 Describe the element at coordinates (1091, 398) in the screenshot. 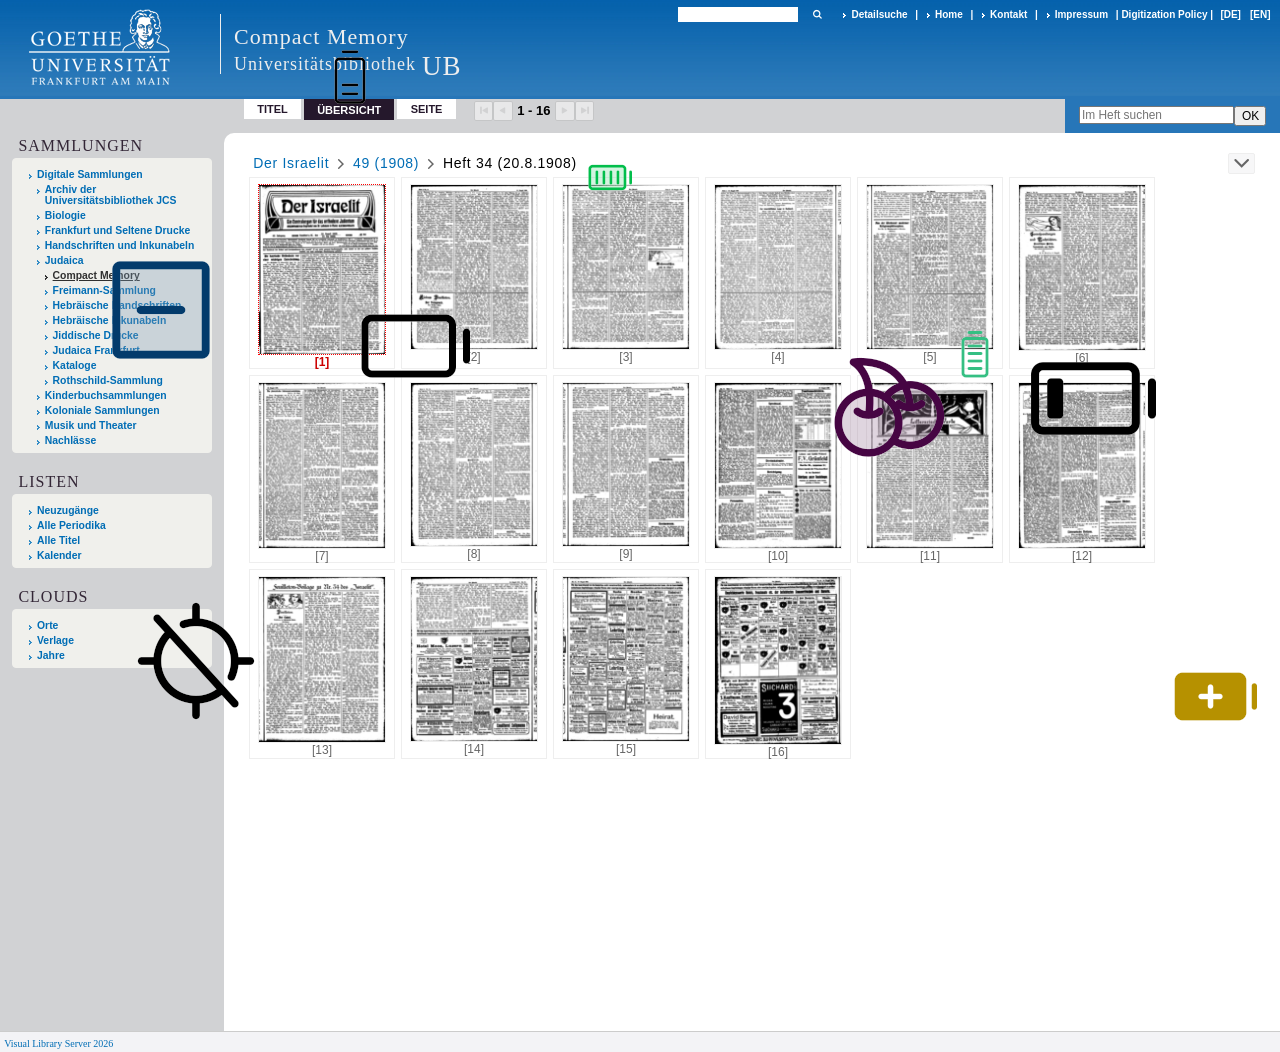

I see `indicates low battery status` at that location.